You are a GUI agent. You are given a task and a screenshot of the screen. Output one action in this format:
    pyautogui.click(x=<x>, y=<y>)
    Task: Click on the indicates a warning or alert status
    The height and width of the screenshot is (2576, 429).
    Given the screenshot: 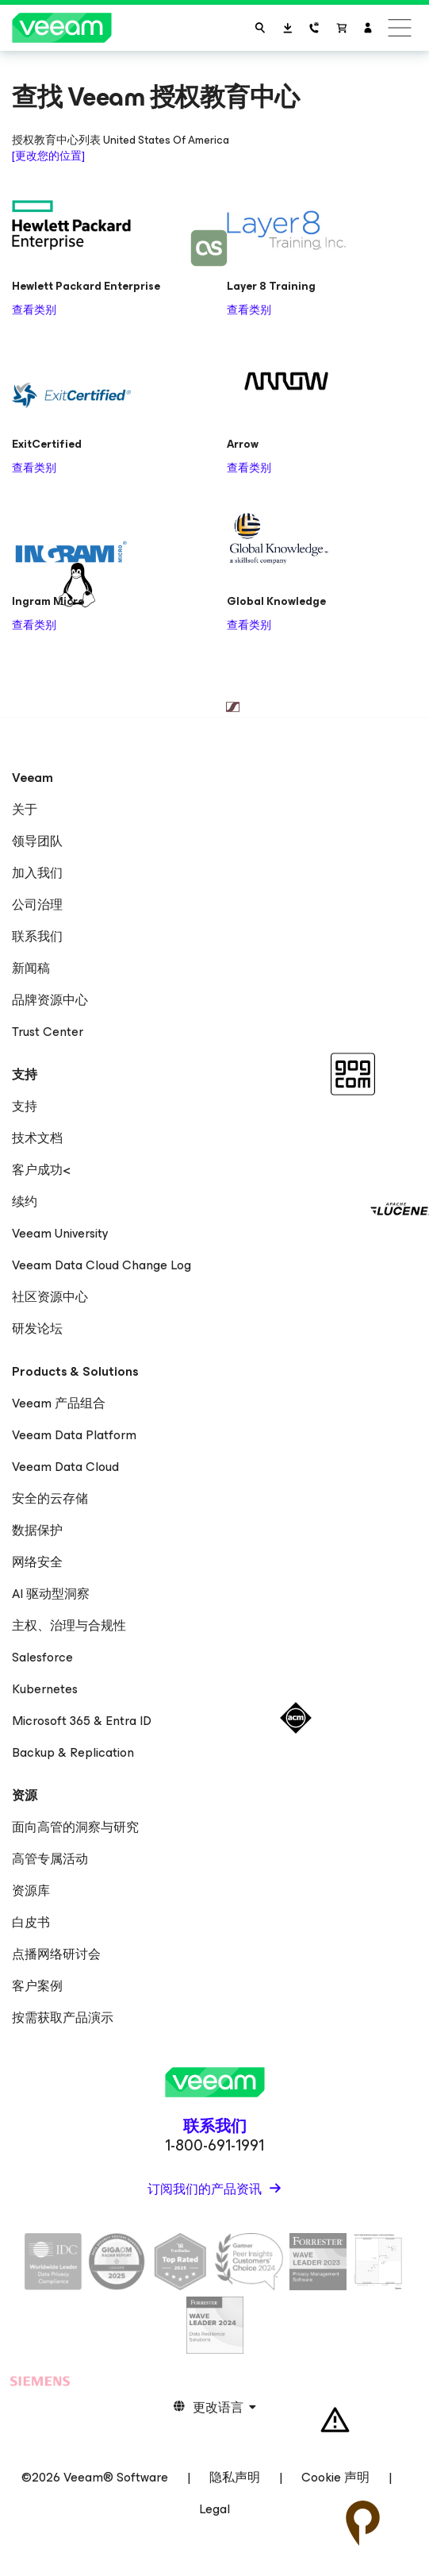 What is the action you would take?
    pyautogui.click(x=335, y=2420)
    